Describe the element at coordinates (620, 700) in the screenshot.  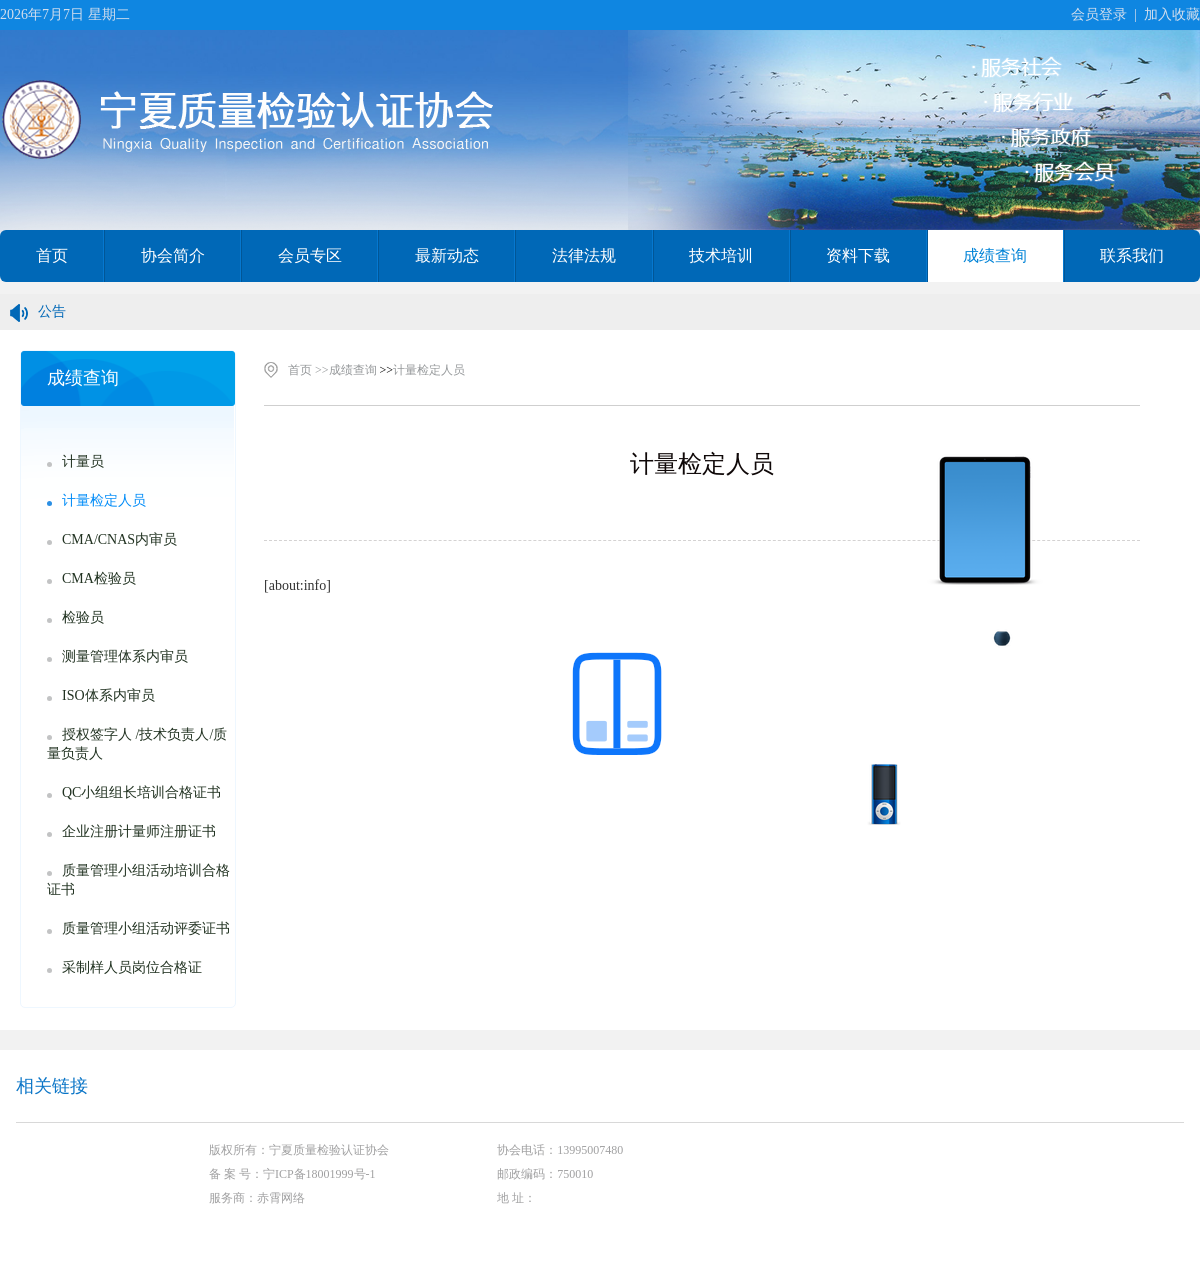
I see `open the packages app` at that location.